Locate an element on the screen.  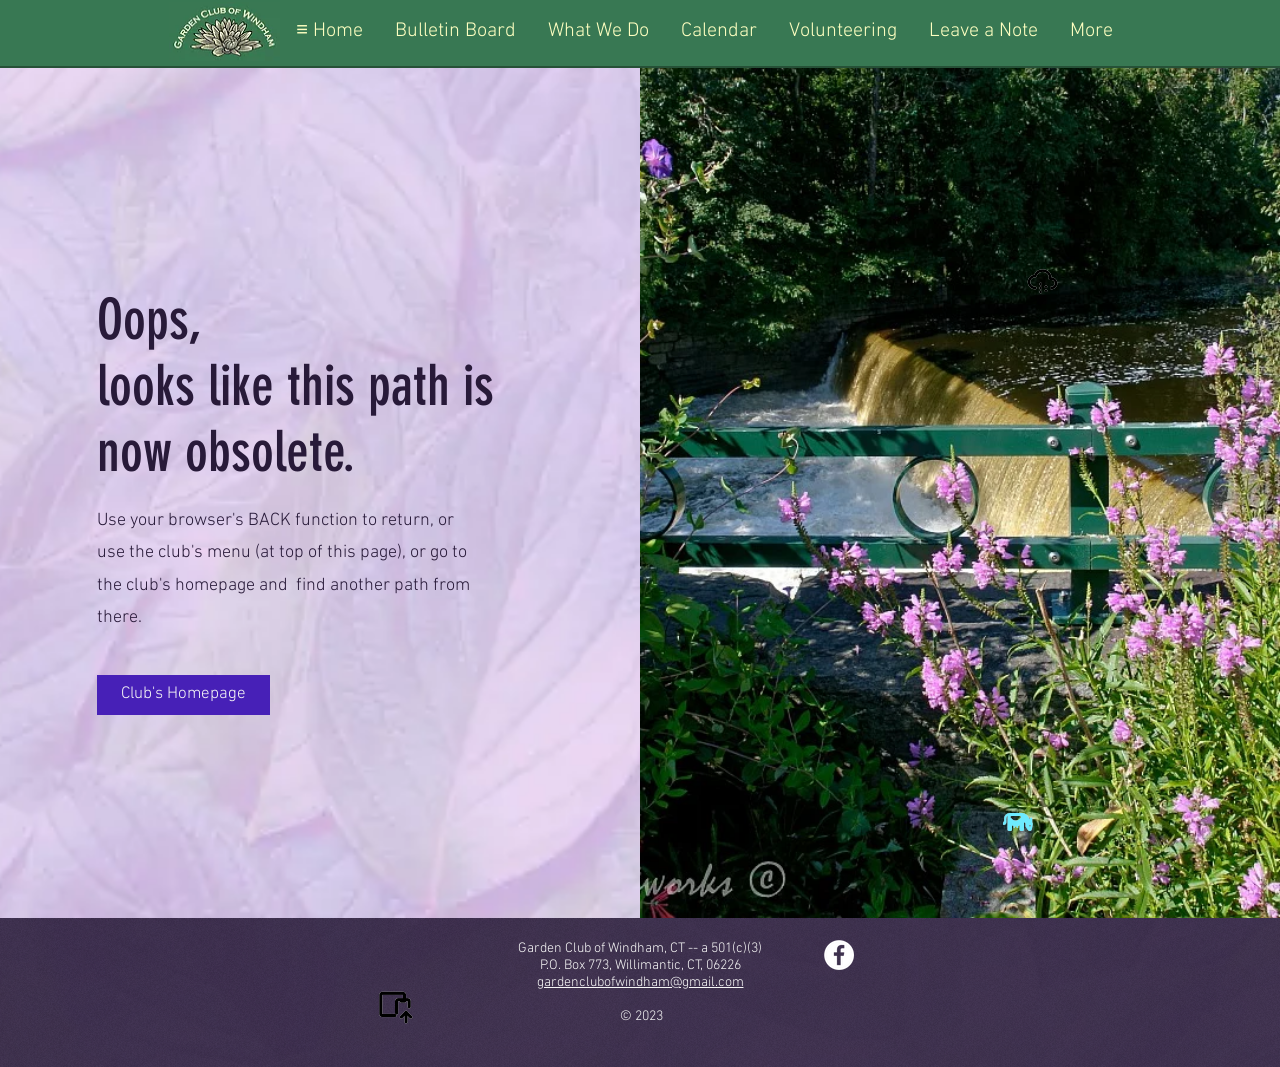
upload content to connected devices is located at coordinates (395, 1006).